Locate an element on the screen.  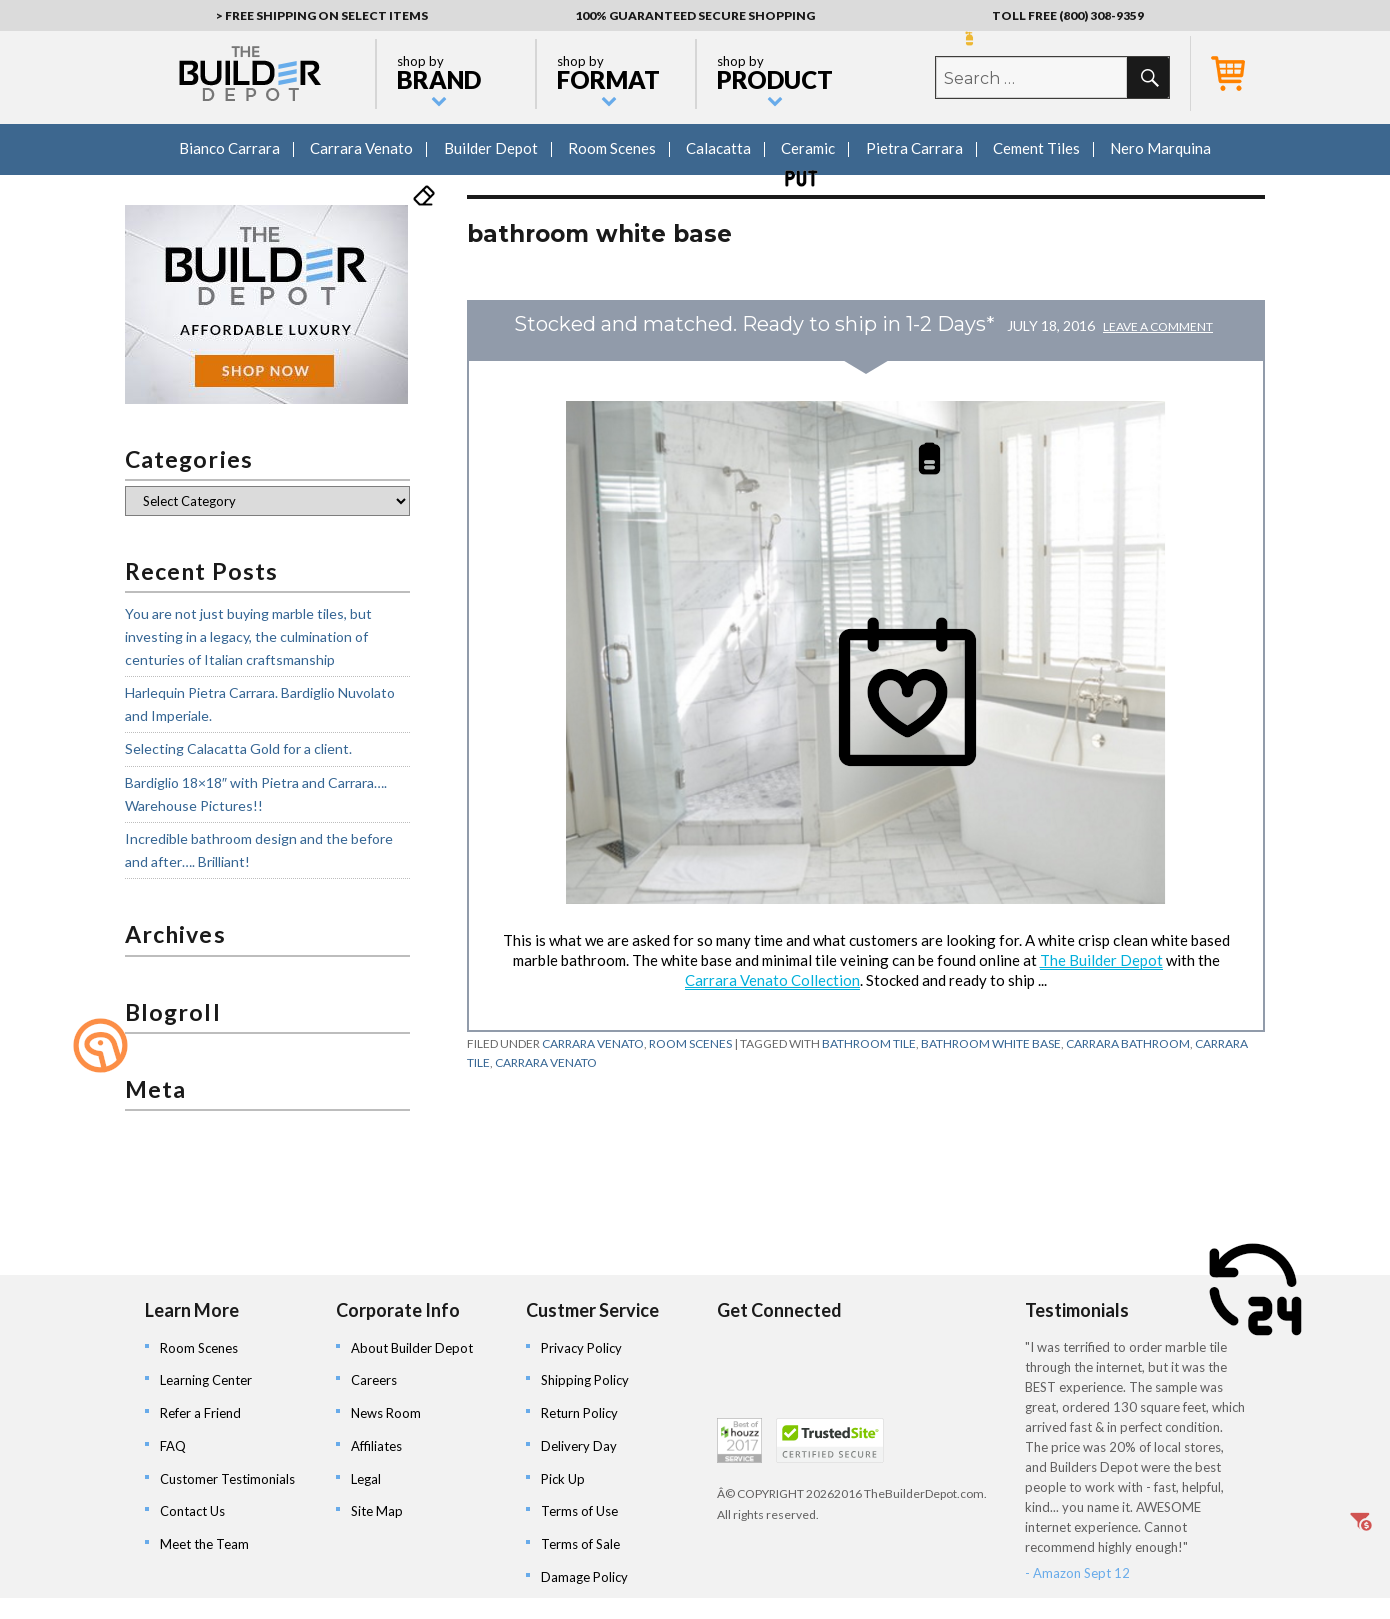
link to Deno runtime or project is located at coordinates (100, 1045).